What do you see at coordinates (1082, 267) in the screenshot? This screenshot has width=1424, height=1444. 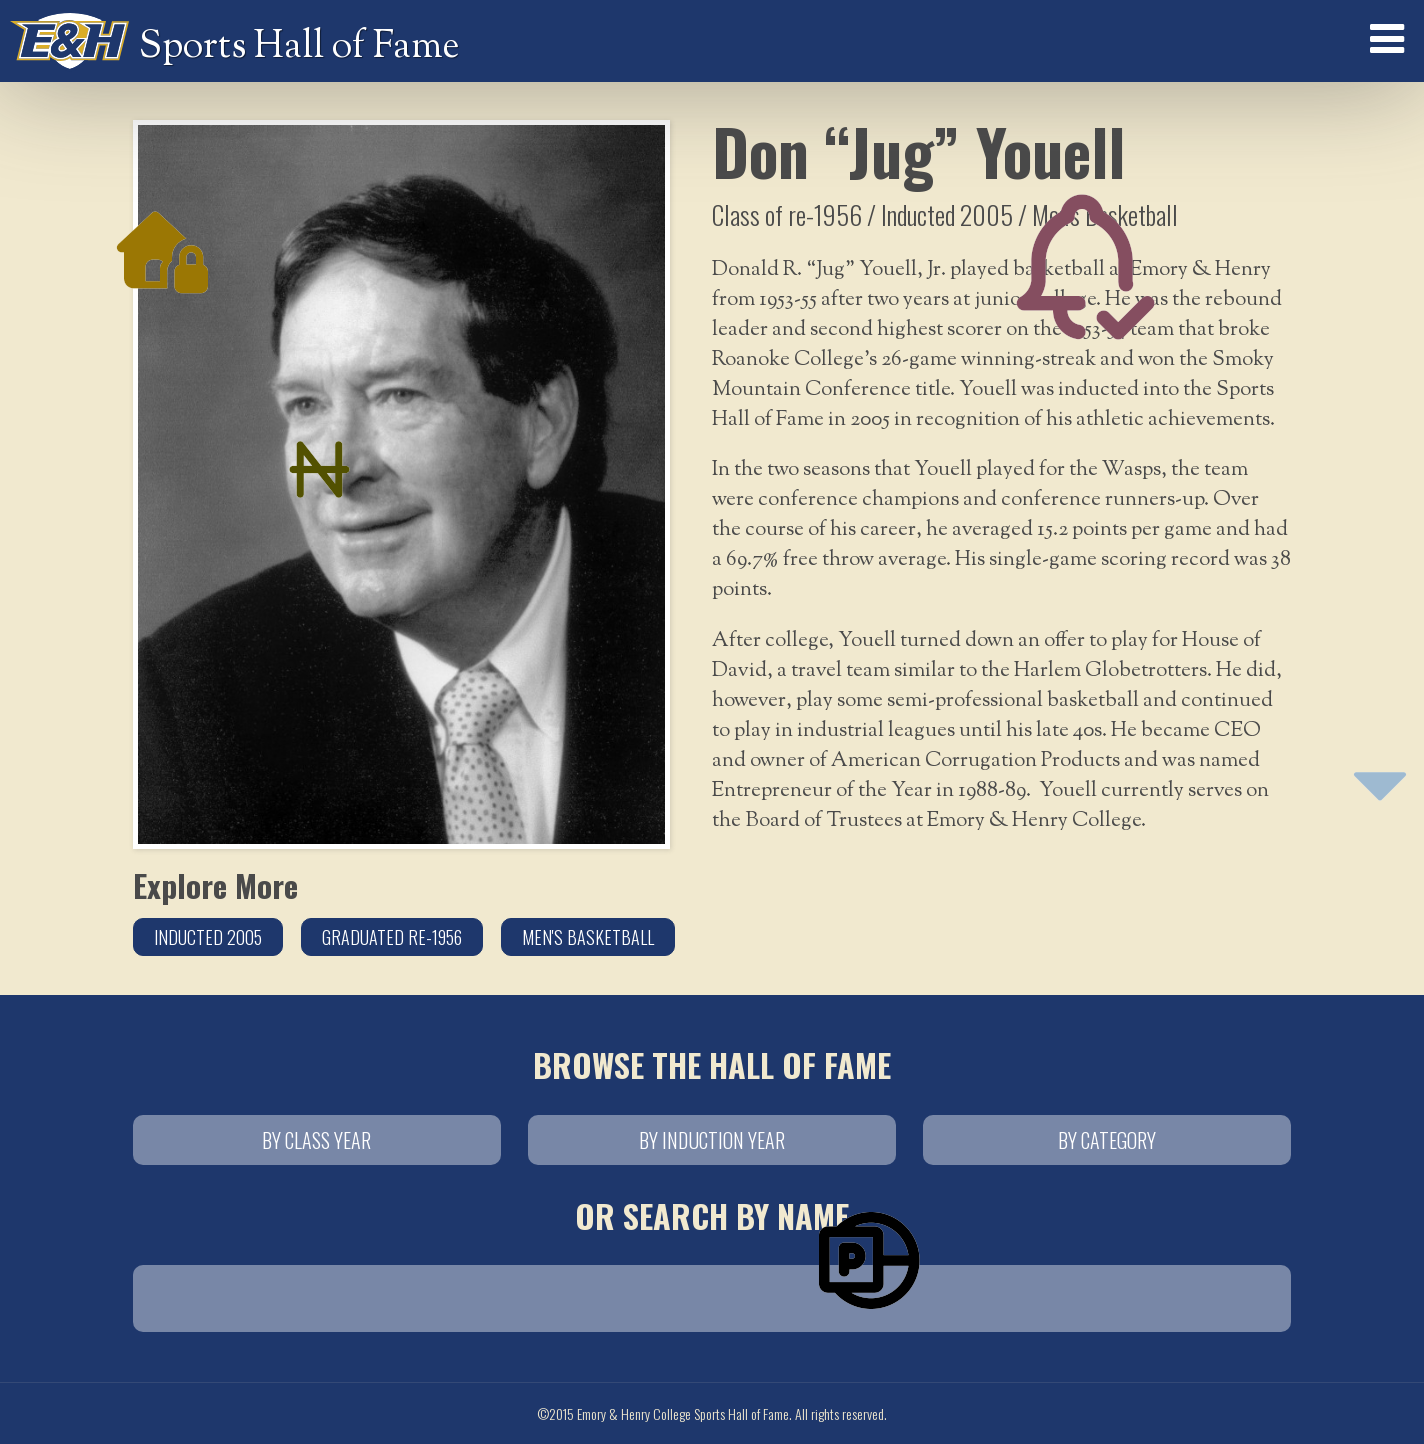 I see `notification successfully enabled` at bounding box center [1082, 267].